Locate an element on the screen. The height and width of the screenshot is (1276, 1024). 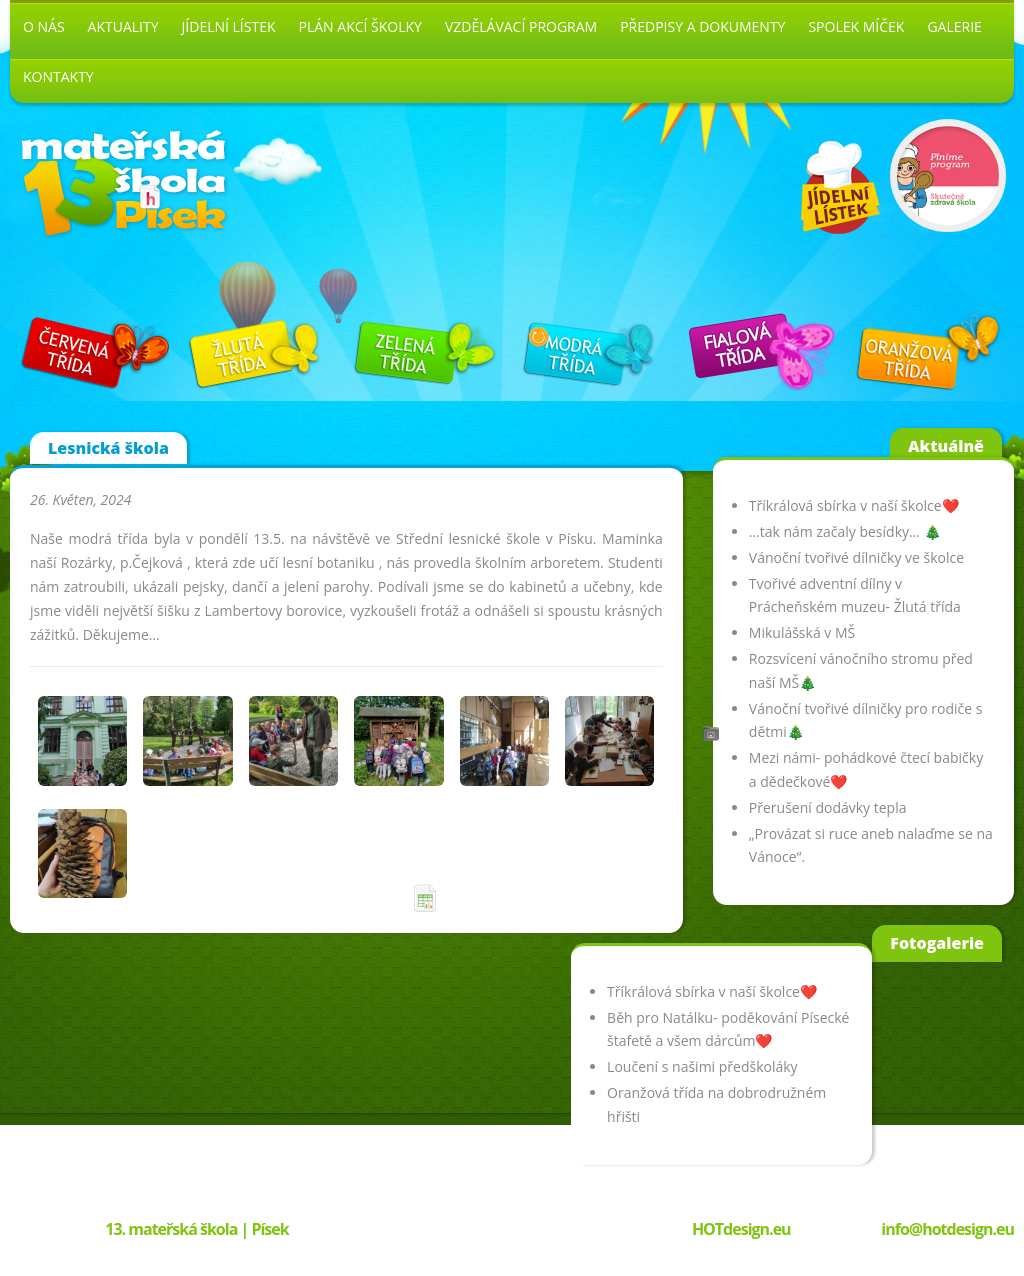
open your pictures folder is located at coordinates (711, 733).